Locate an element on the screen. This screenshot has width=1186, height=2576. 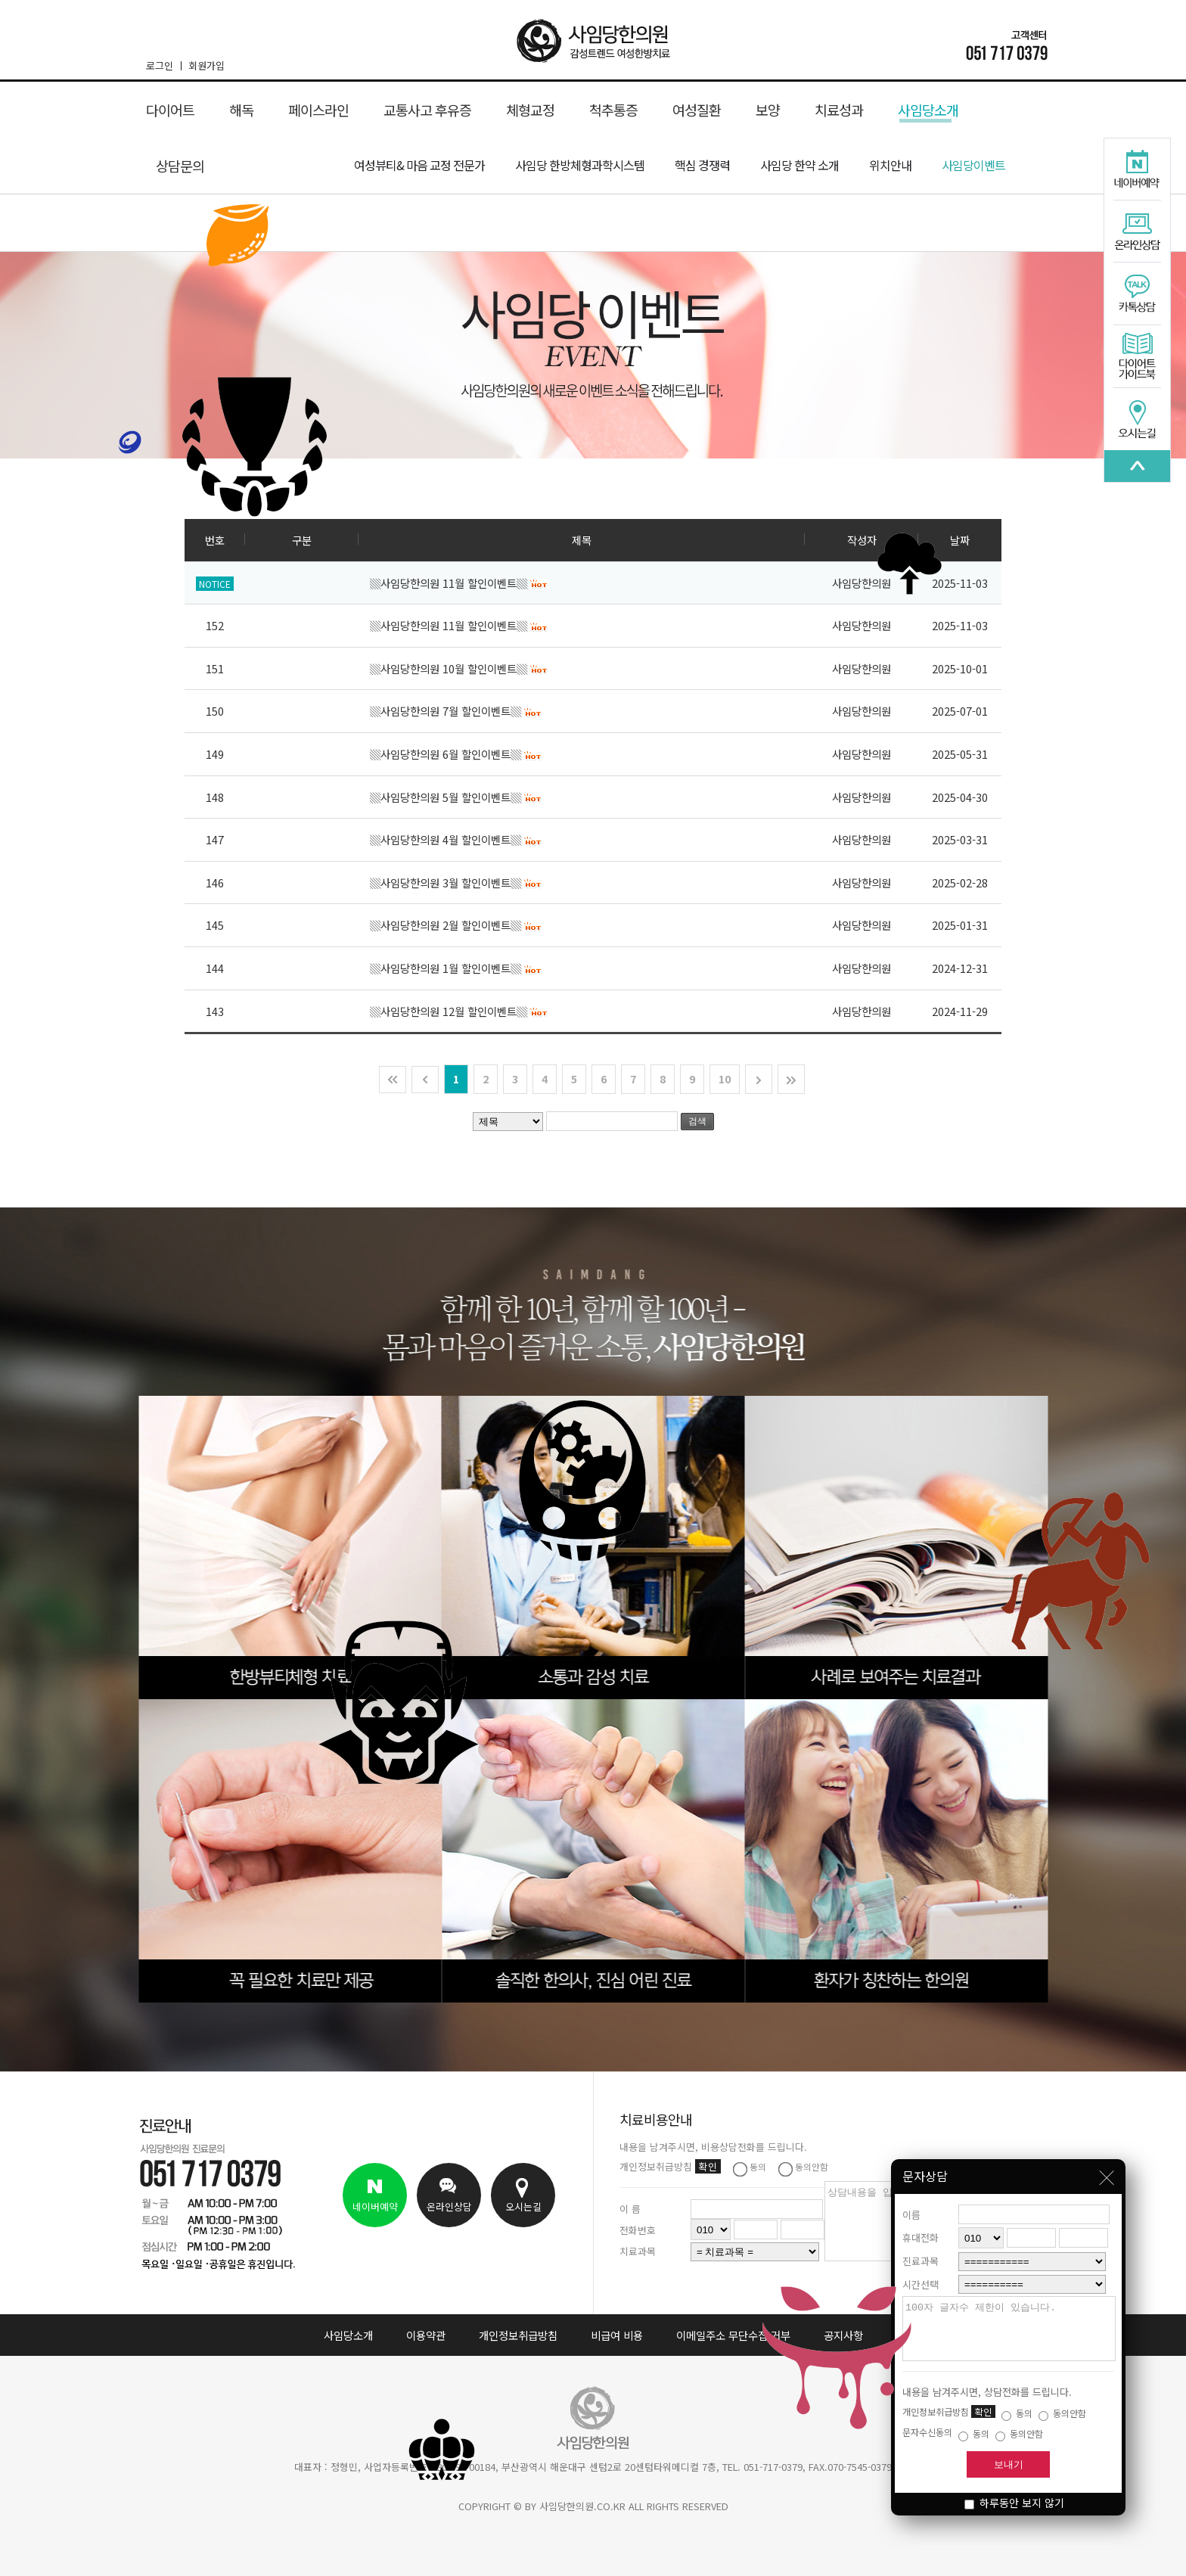
select centaur character or unit is located at coordinates (1075, 1571).